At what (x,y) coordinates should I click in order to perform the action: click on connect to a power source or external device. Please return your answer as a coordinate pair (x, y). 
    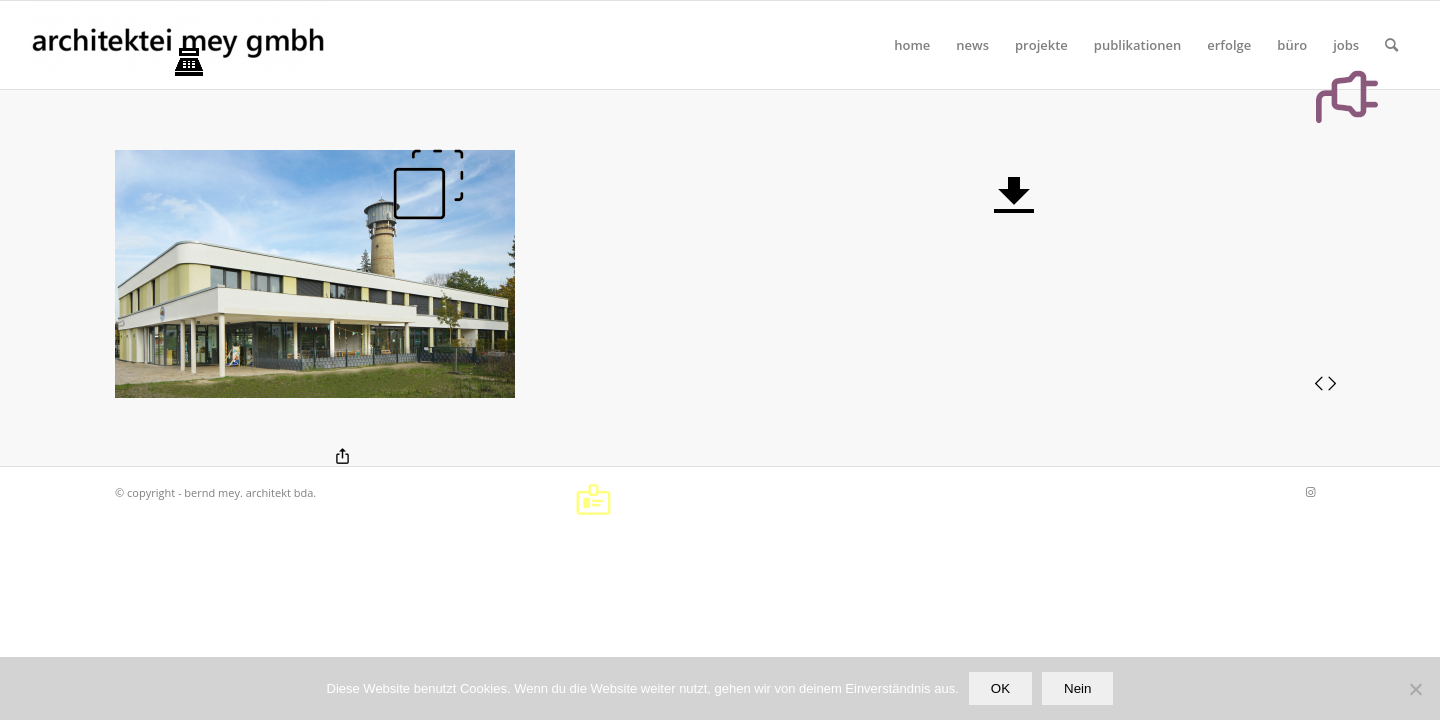
    Looking at the image, I should click on (1347, 96).